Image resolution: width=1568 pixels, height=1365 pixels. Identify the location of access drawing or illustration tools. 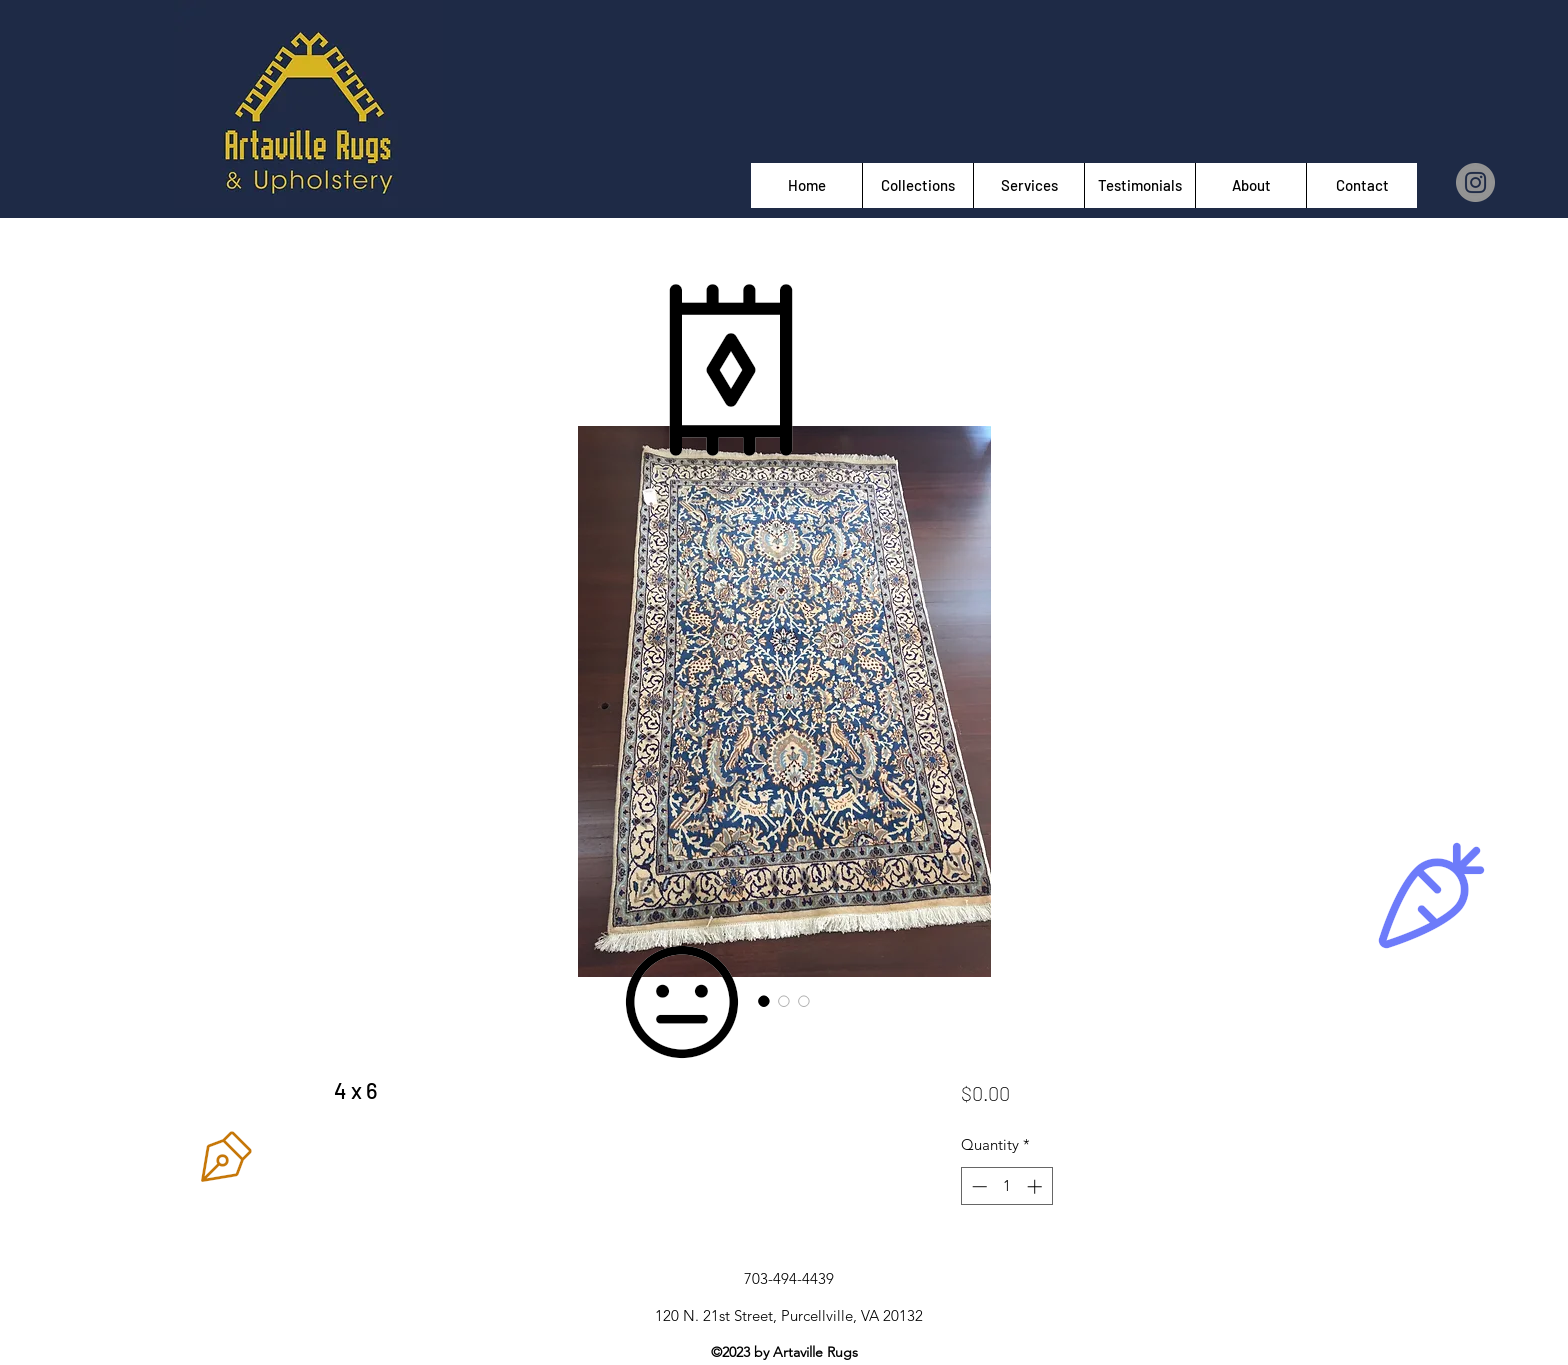
(223, 1159).